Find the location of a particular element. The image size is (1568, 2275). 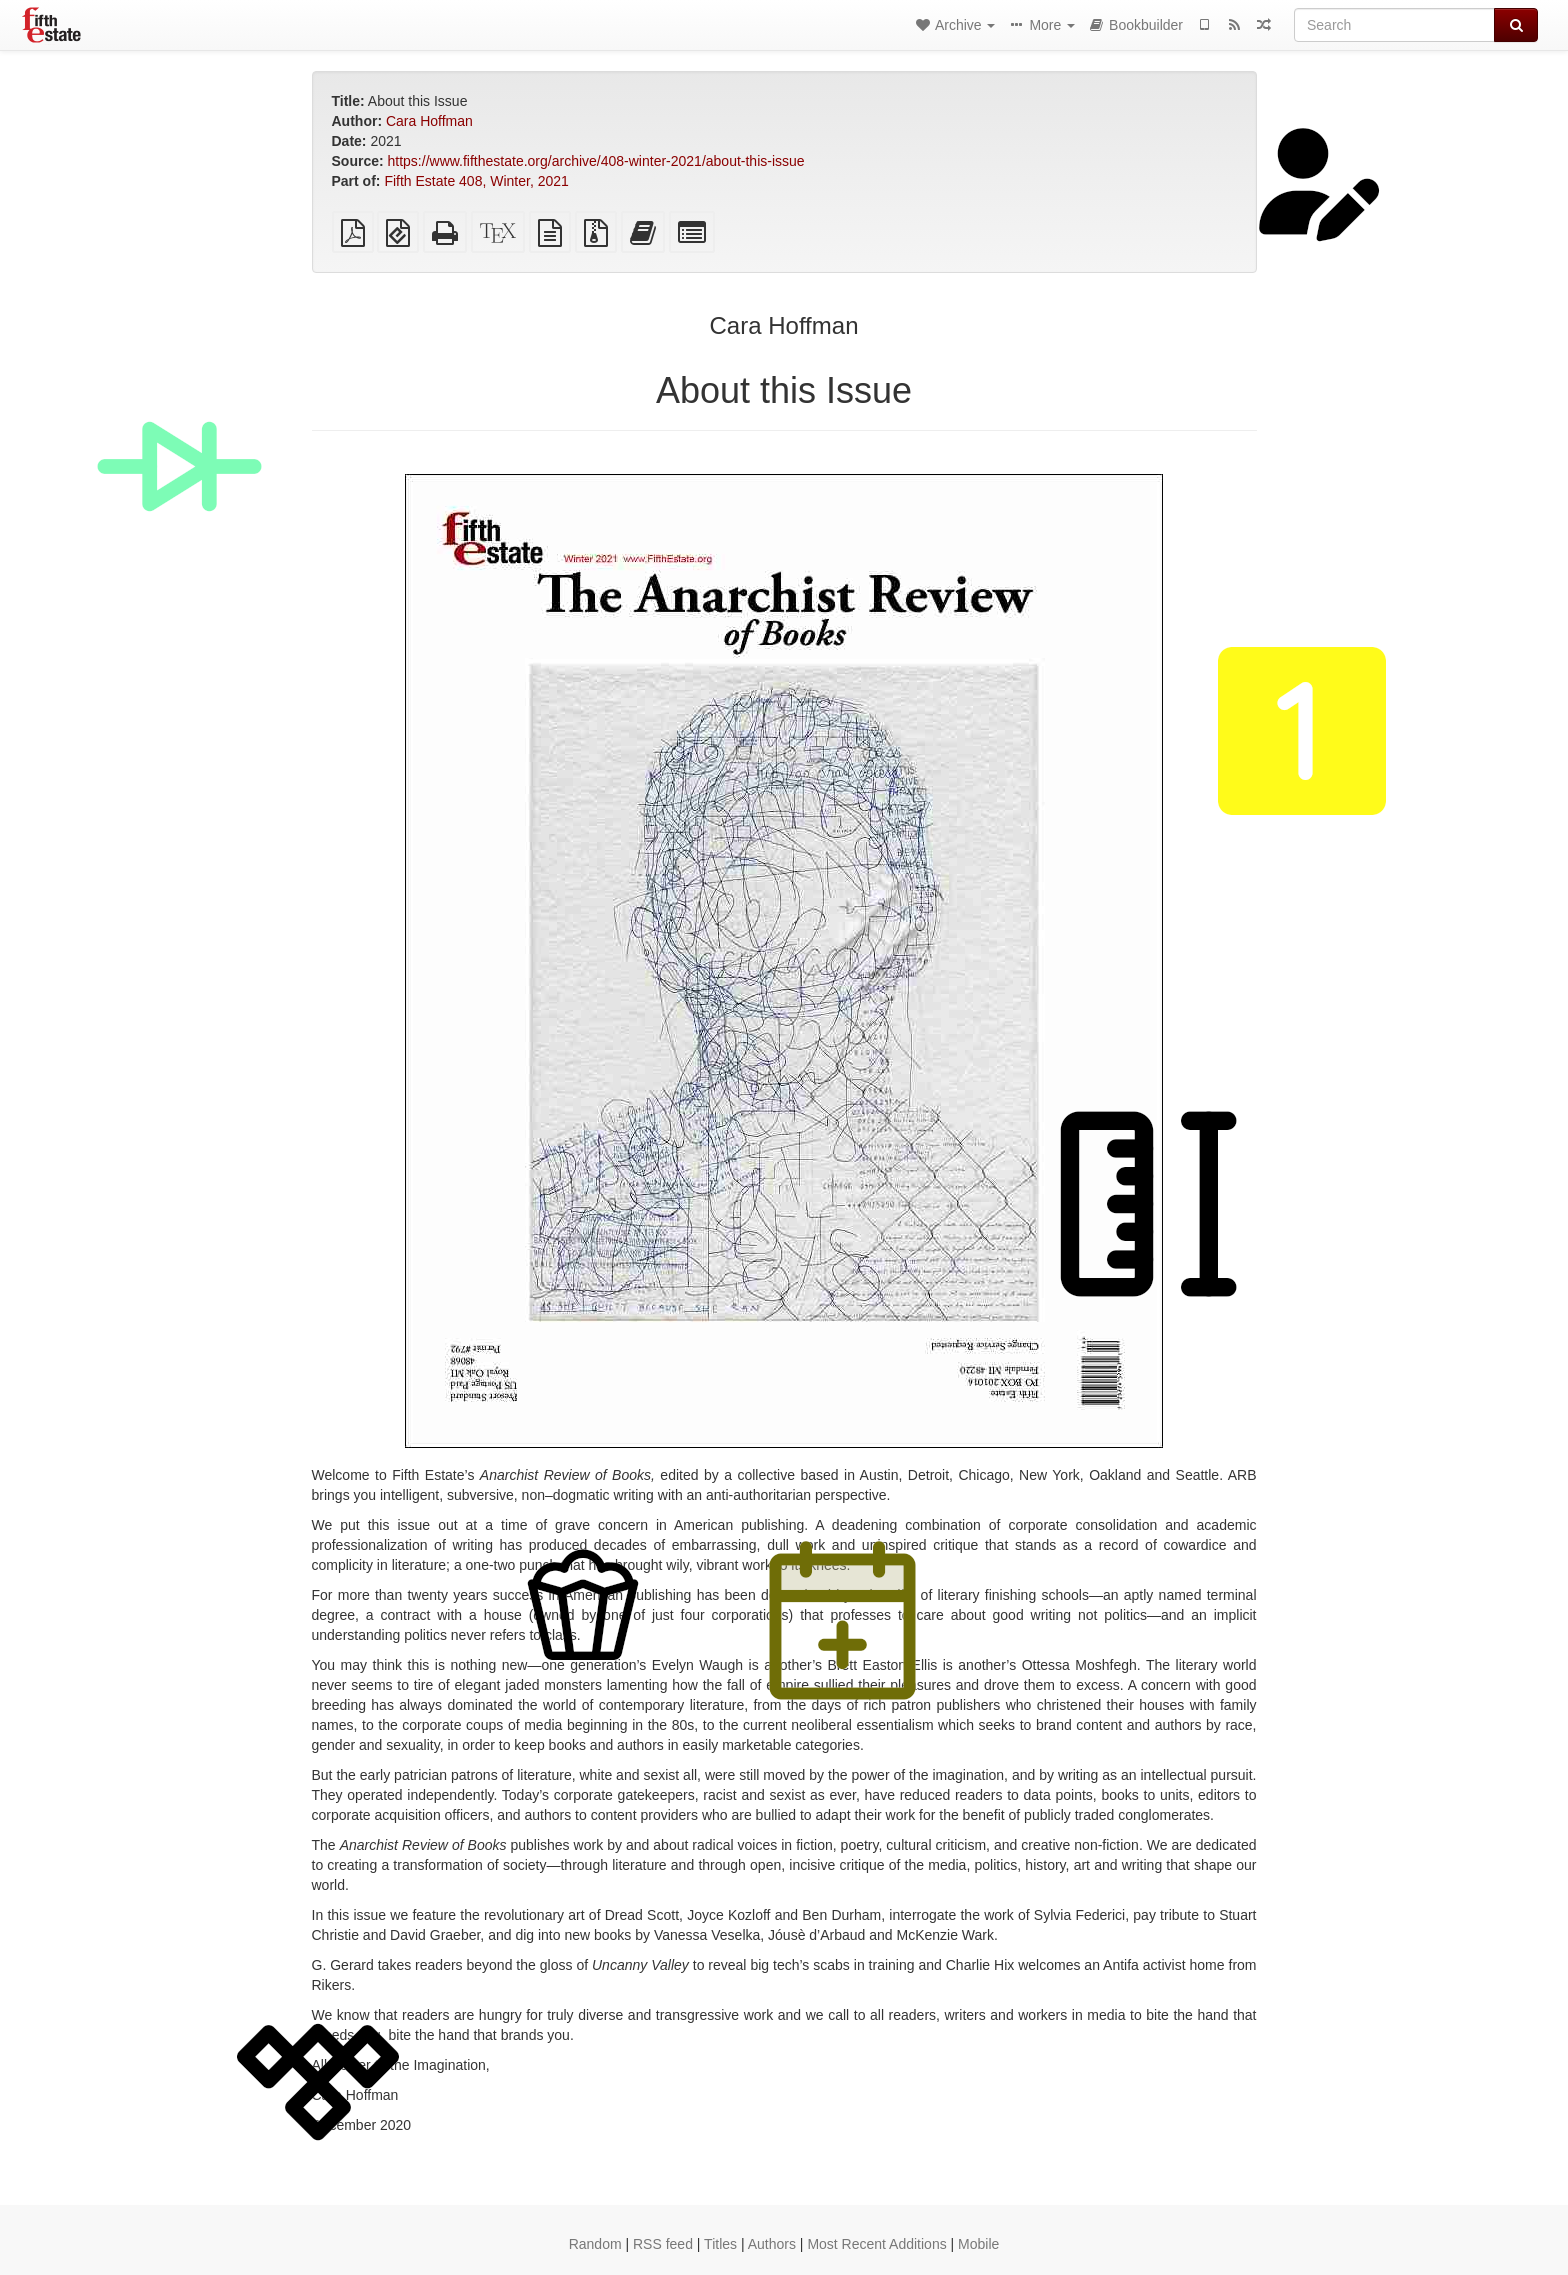

add a new event to your calendar is located at coordinates (842, 1626).